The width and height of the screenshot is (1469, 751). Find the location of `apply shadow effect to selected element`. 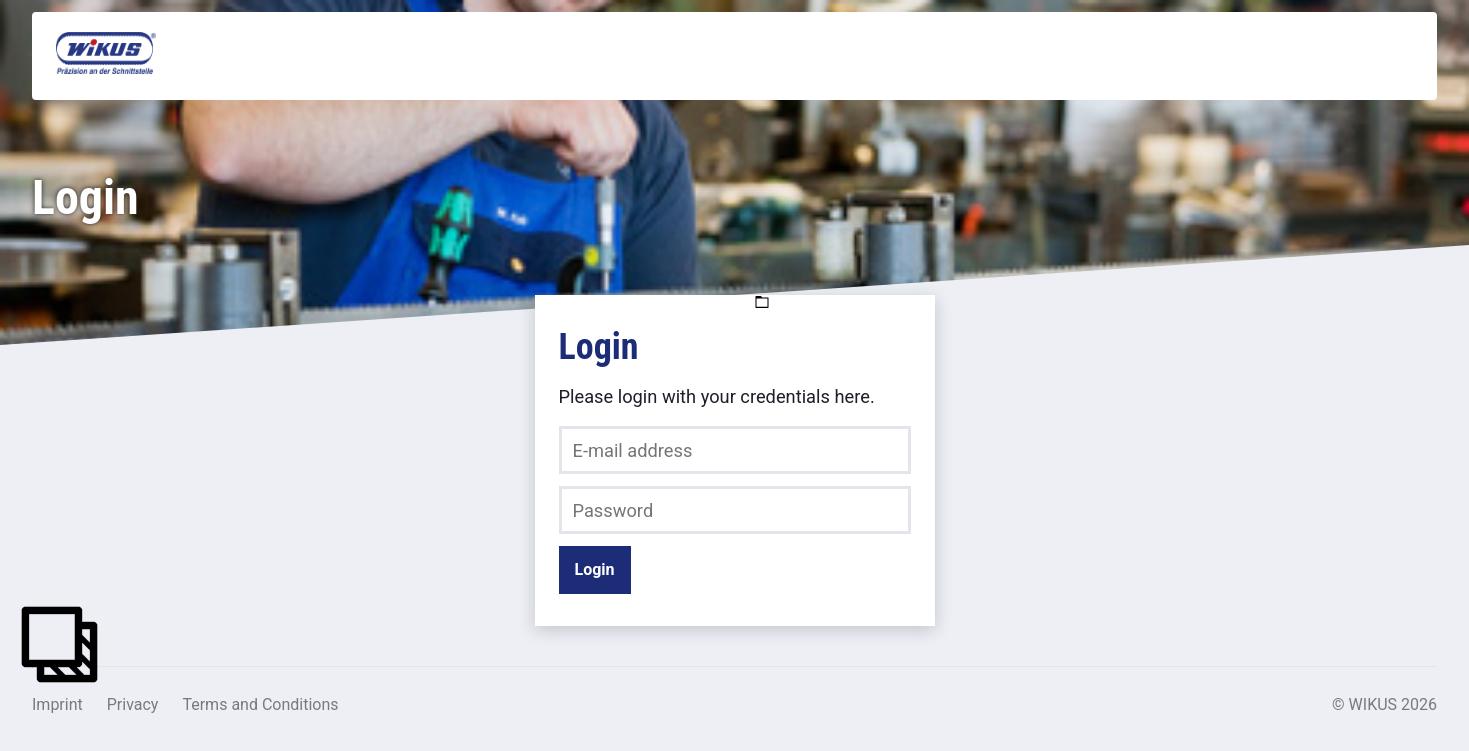

apply shadow effect to selected element is located at coordinates (59, 644).